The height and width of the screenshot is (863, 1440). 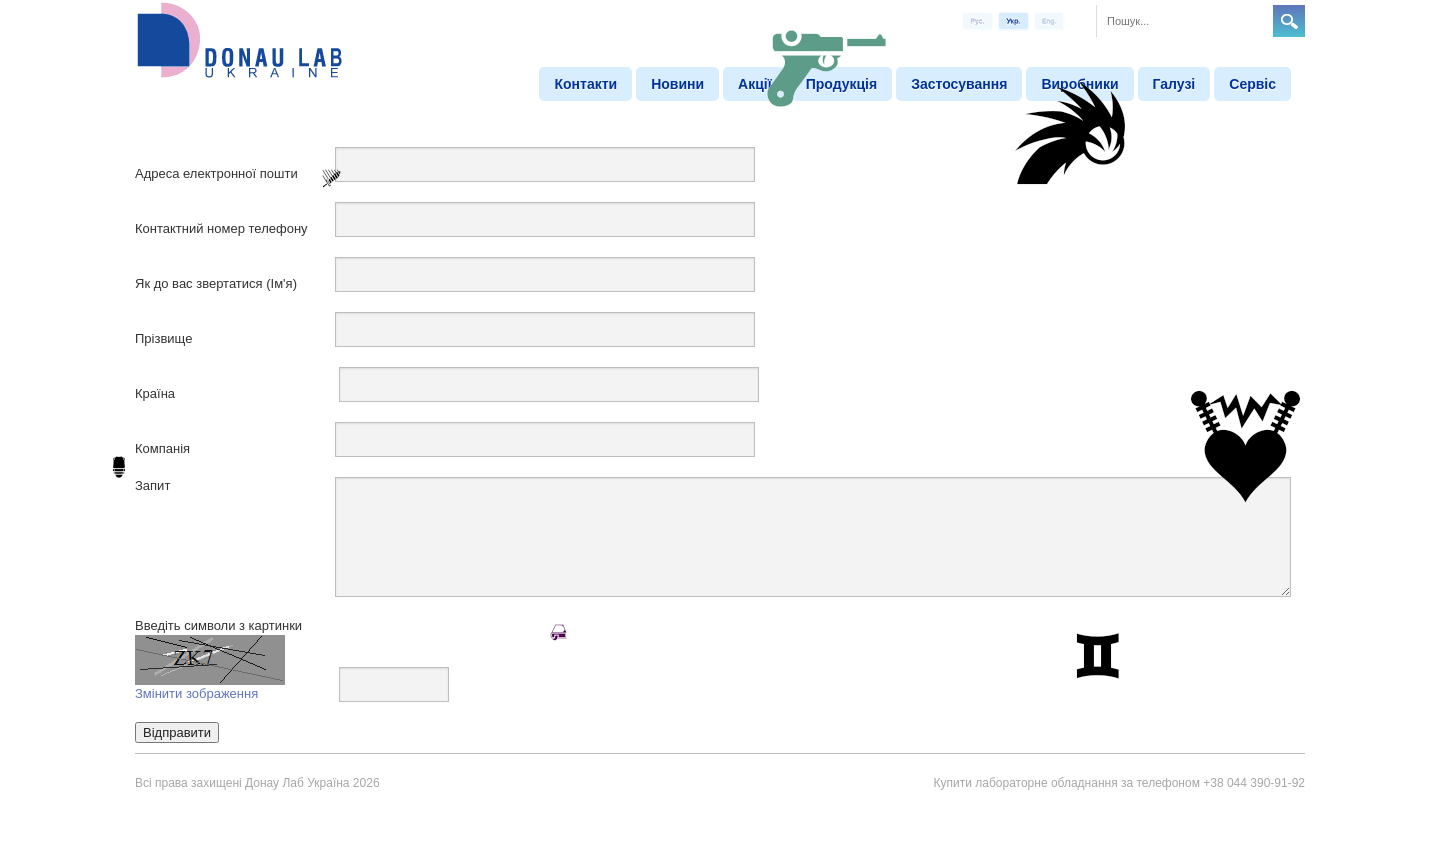 What do you see at coordinates (1098, 656) in the screenshot?
I see `gemini zodiac sign indicator` at bounding box center [1098, 656].